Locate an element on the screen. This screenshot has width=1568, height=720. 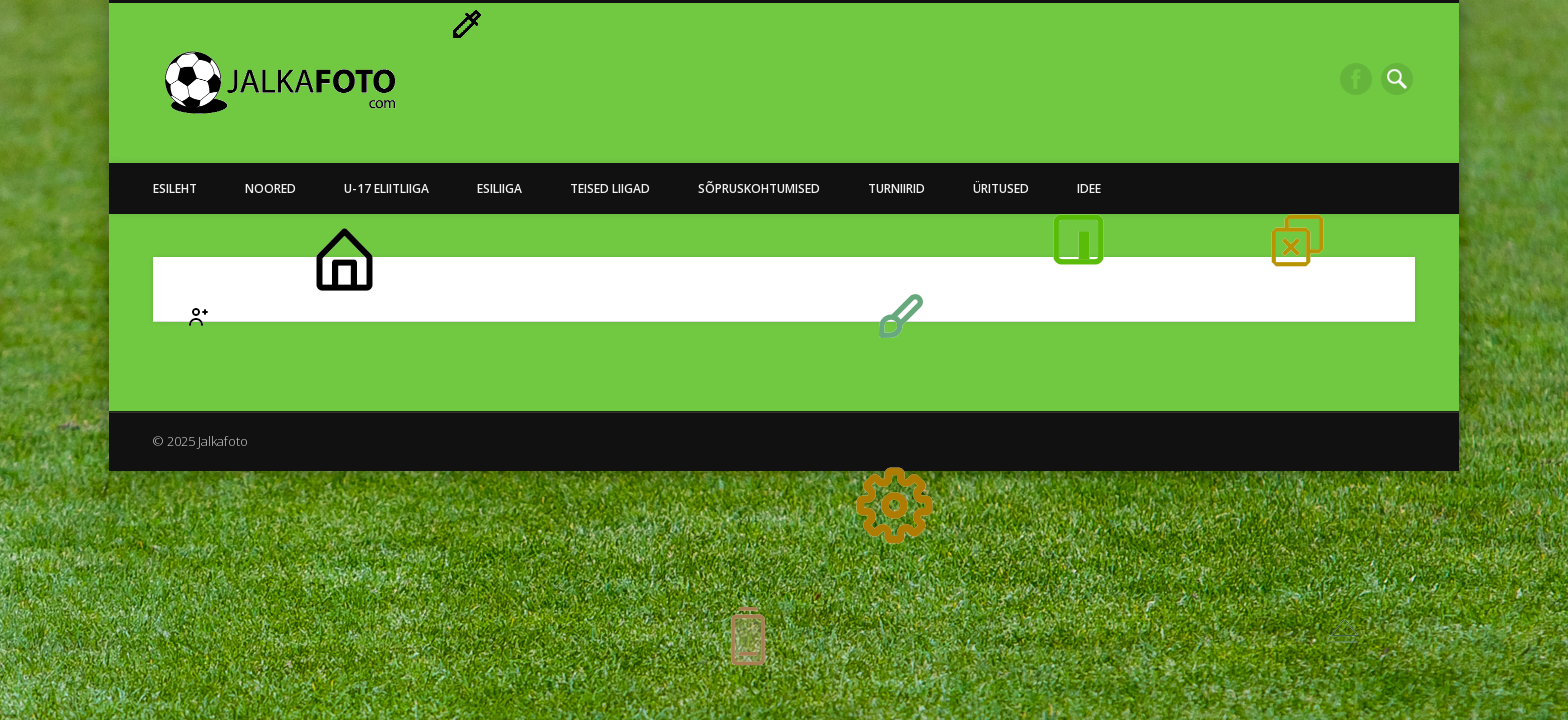
npm package manager logo is located at coordinates (1078, 239).